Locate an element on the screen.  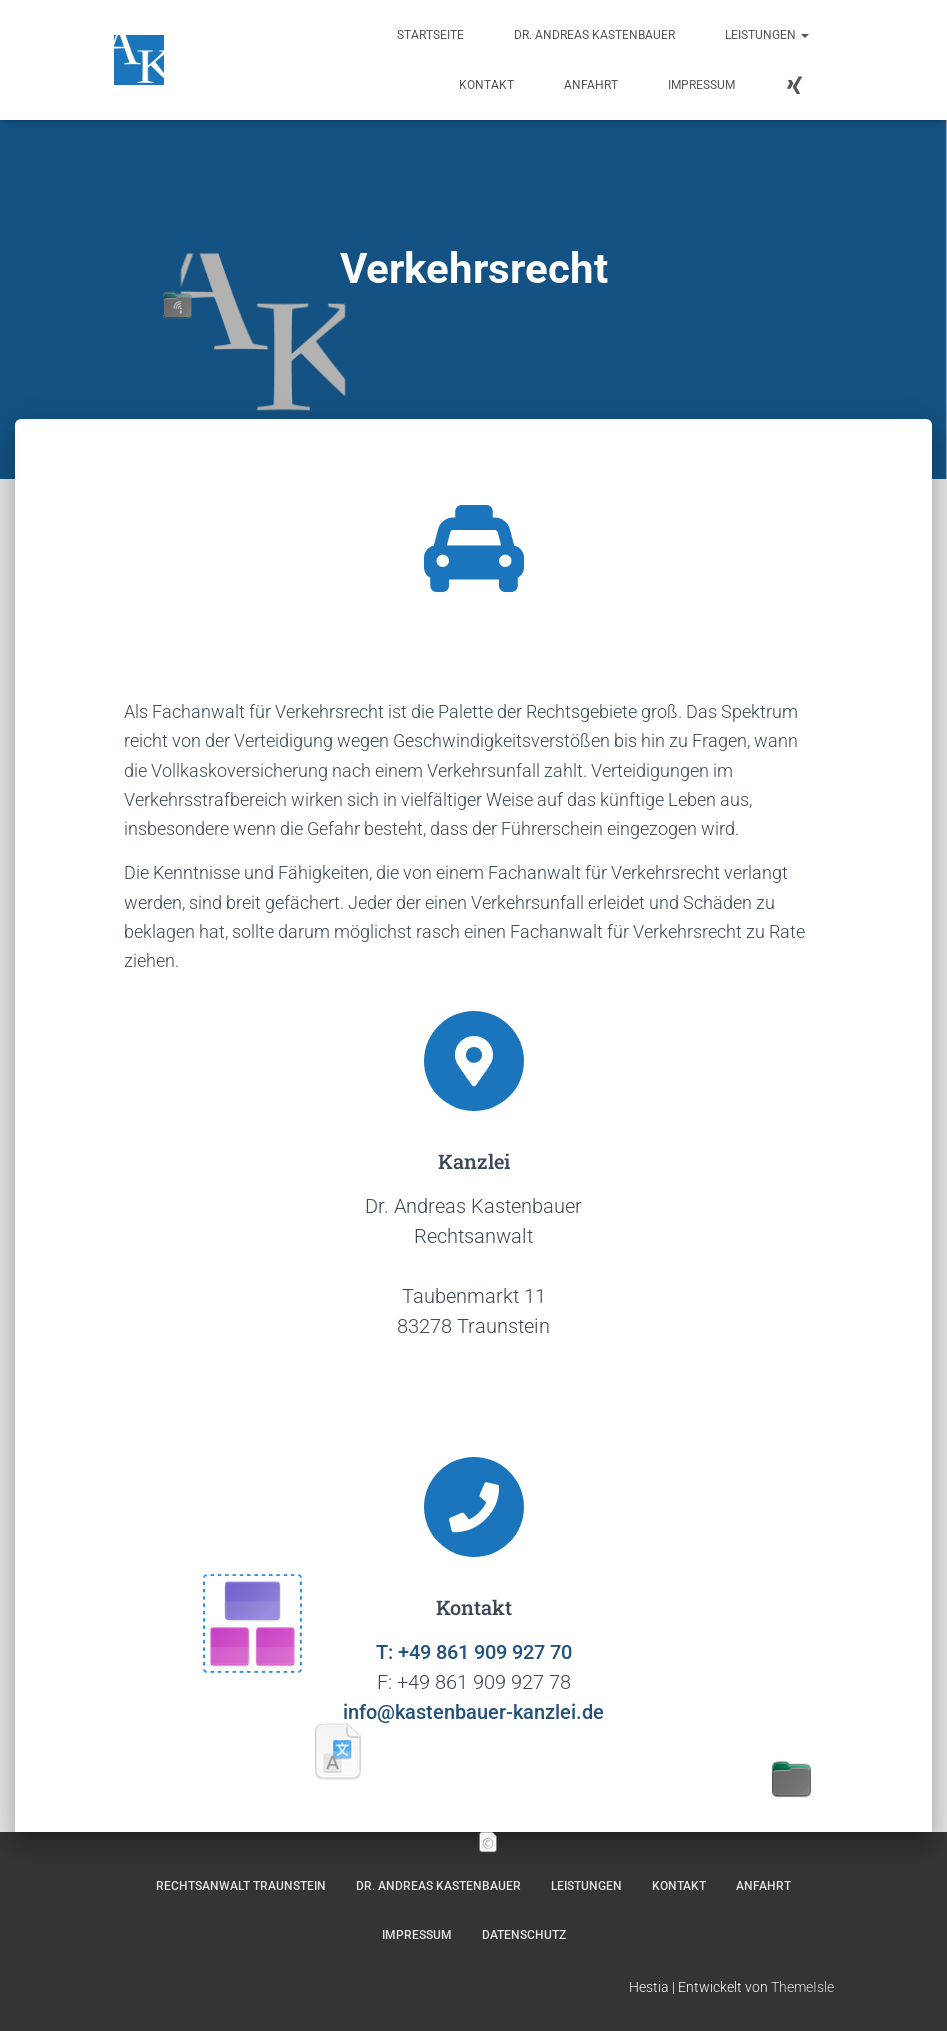
open a folder or directory is located at coordinates (791, 1778).